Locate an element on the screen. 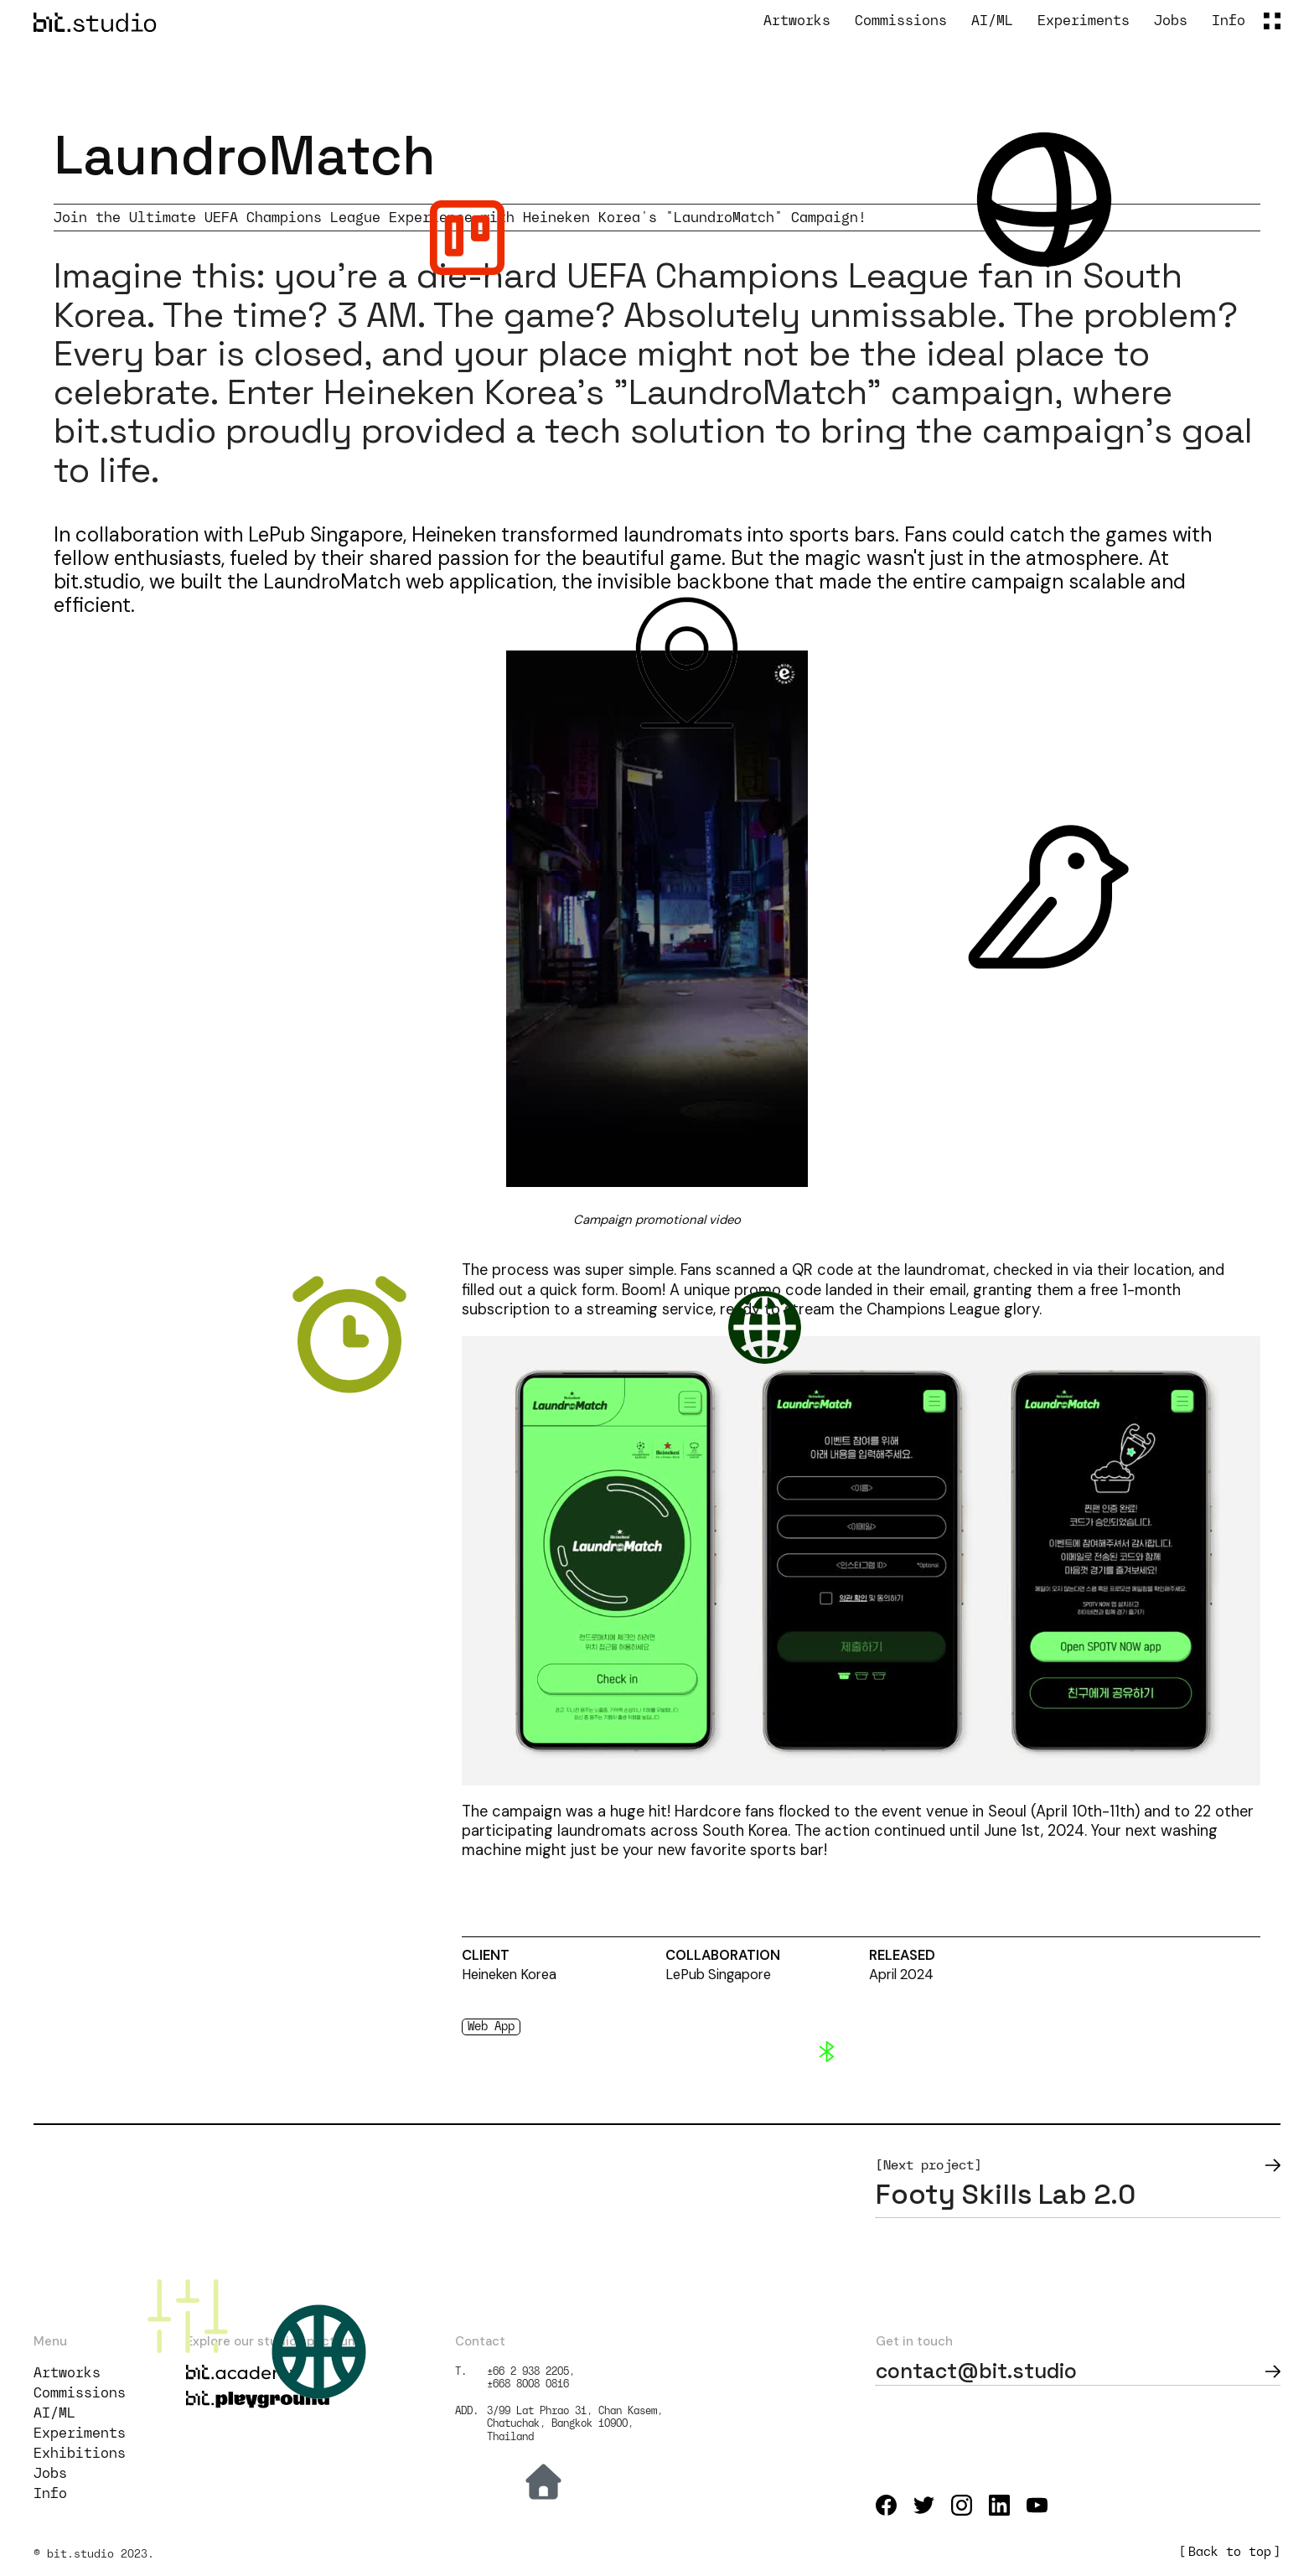 This screenshot has height=2576, width=1314. navigate to home screen is located at coordinates (543, 2481).